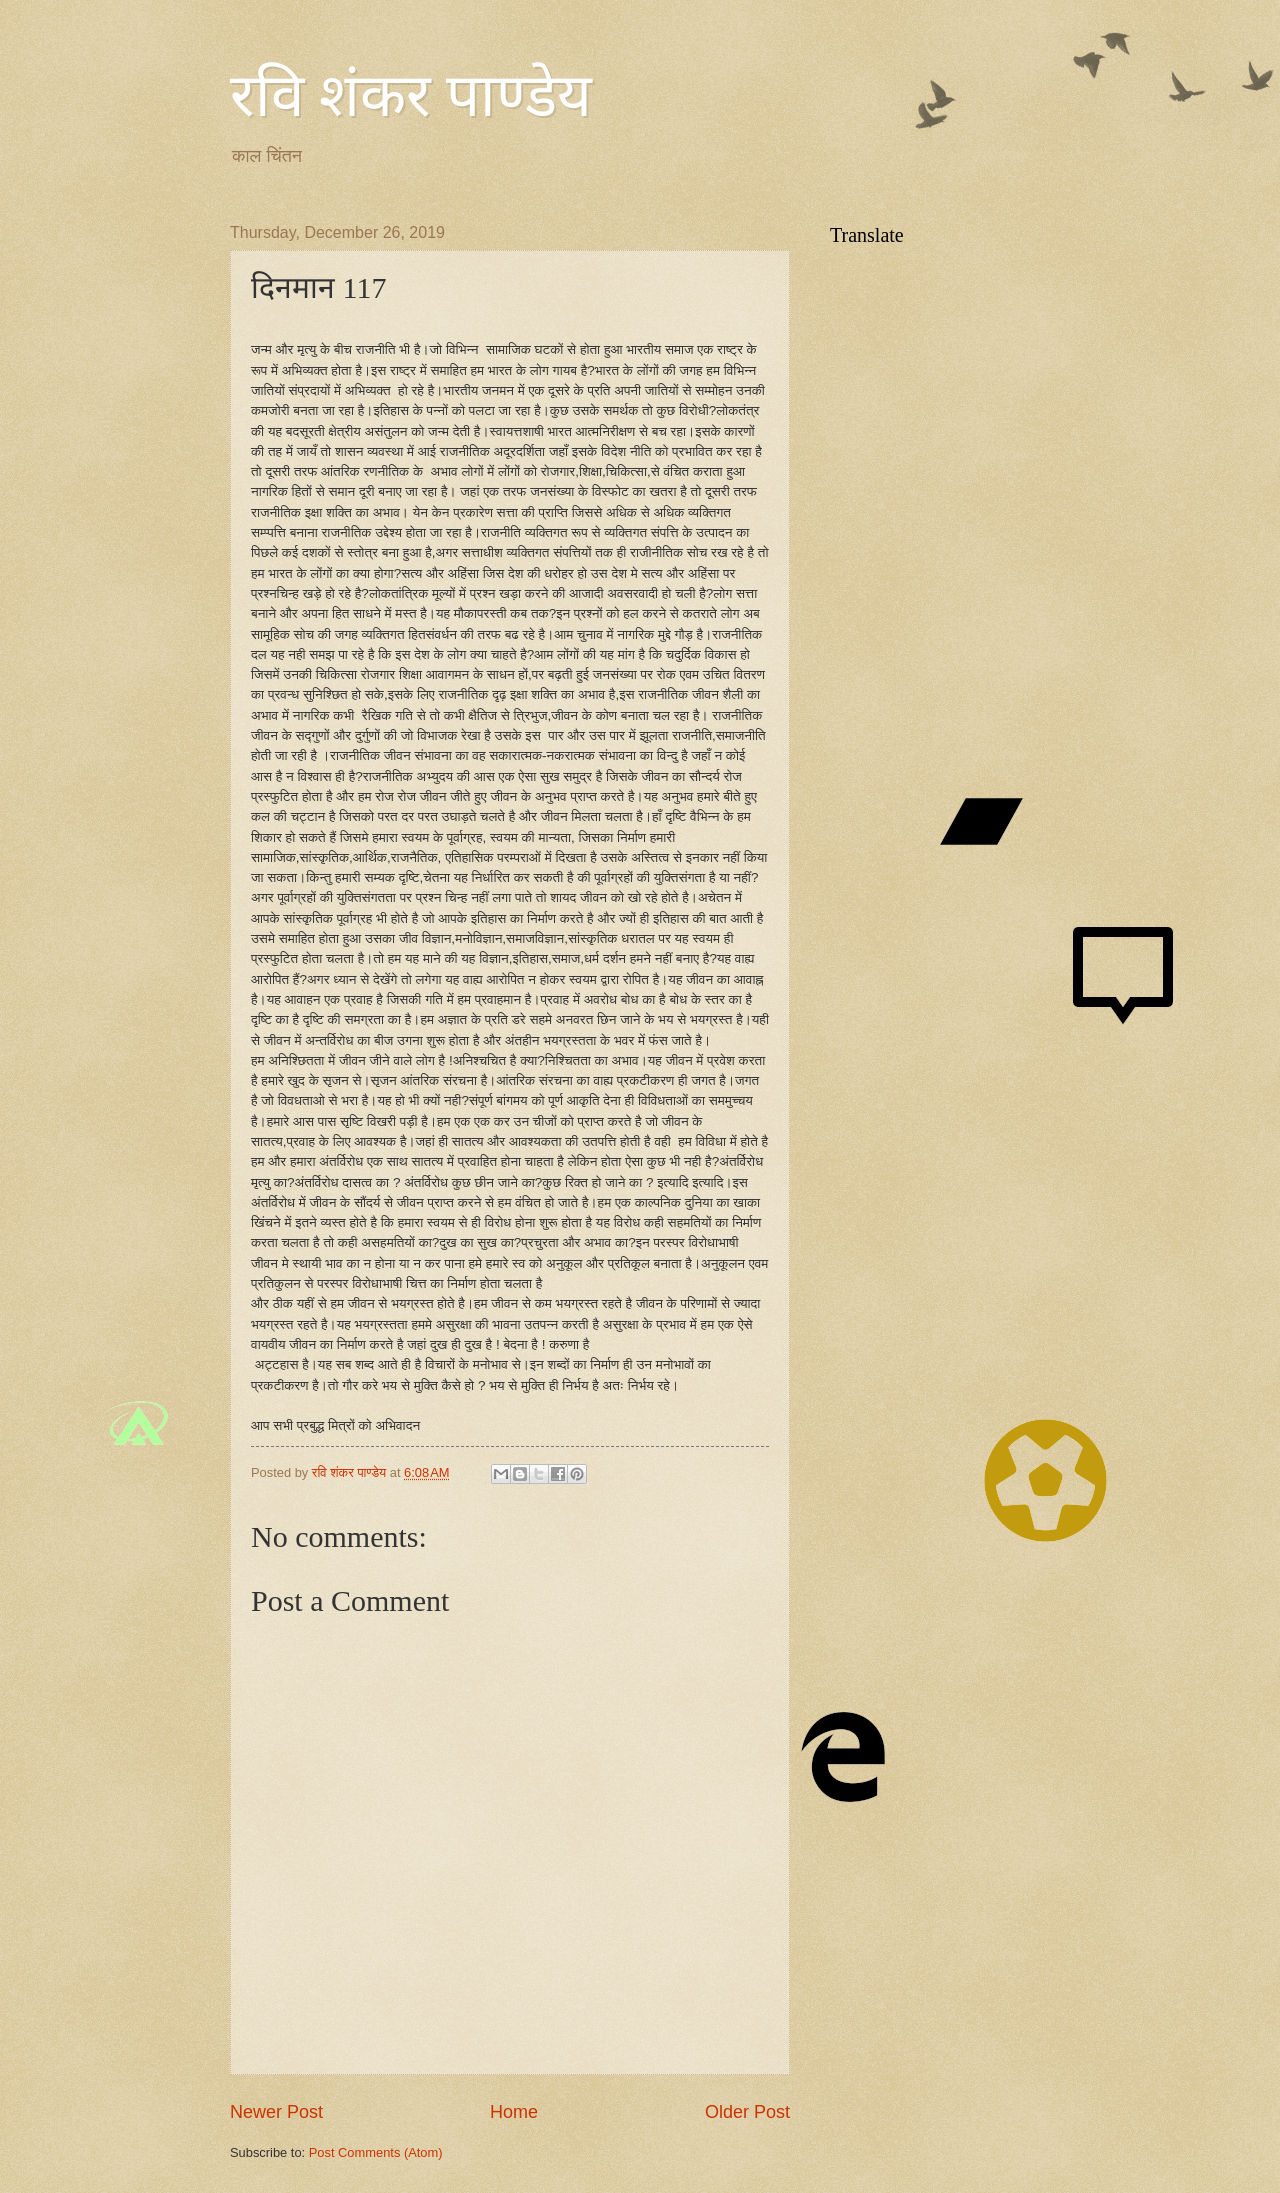  I want to click on open bandcamp music platform, so click(981, 821).